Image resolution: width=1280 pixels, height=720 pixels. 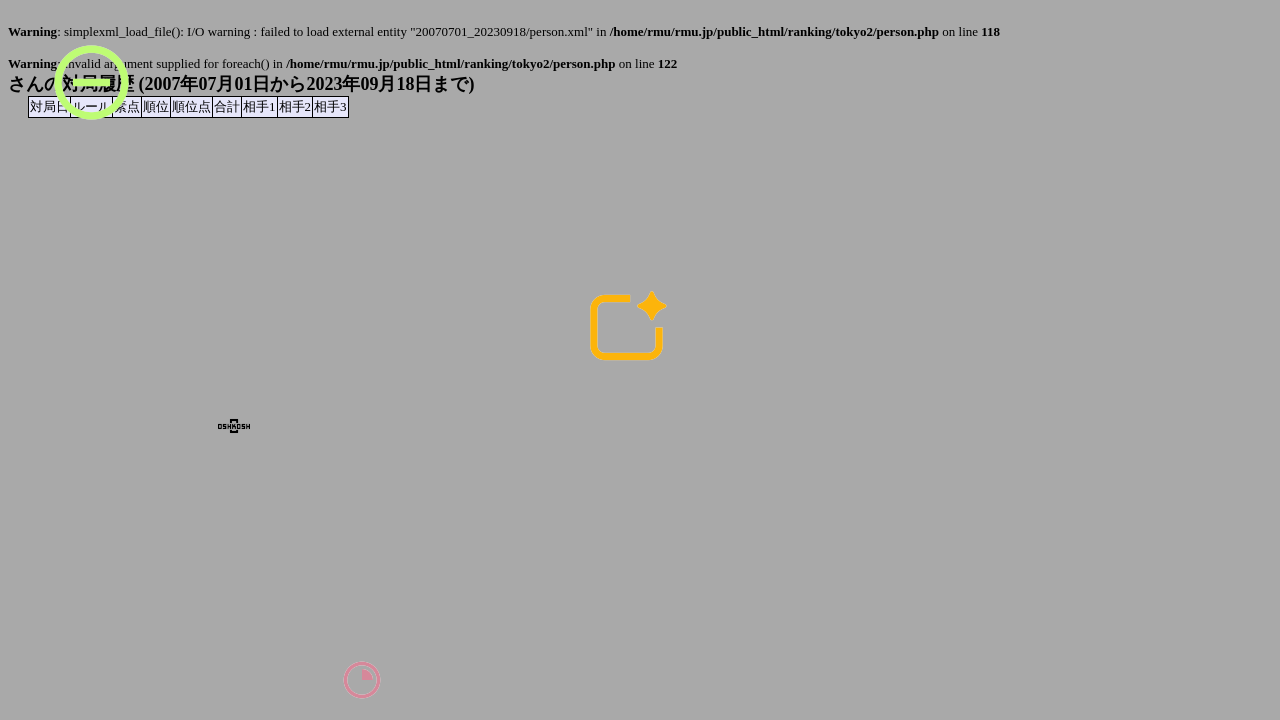 I want to click on Oshkosh Corporation brand logo, so click(x=234, y=426).